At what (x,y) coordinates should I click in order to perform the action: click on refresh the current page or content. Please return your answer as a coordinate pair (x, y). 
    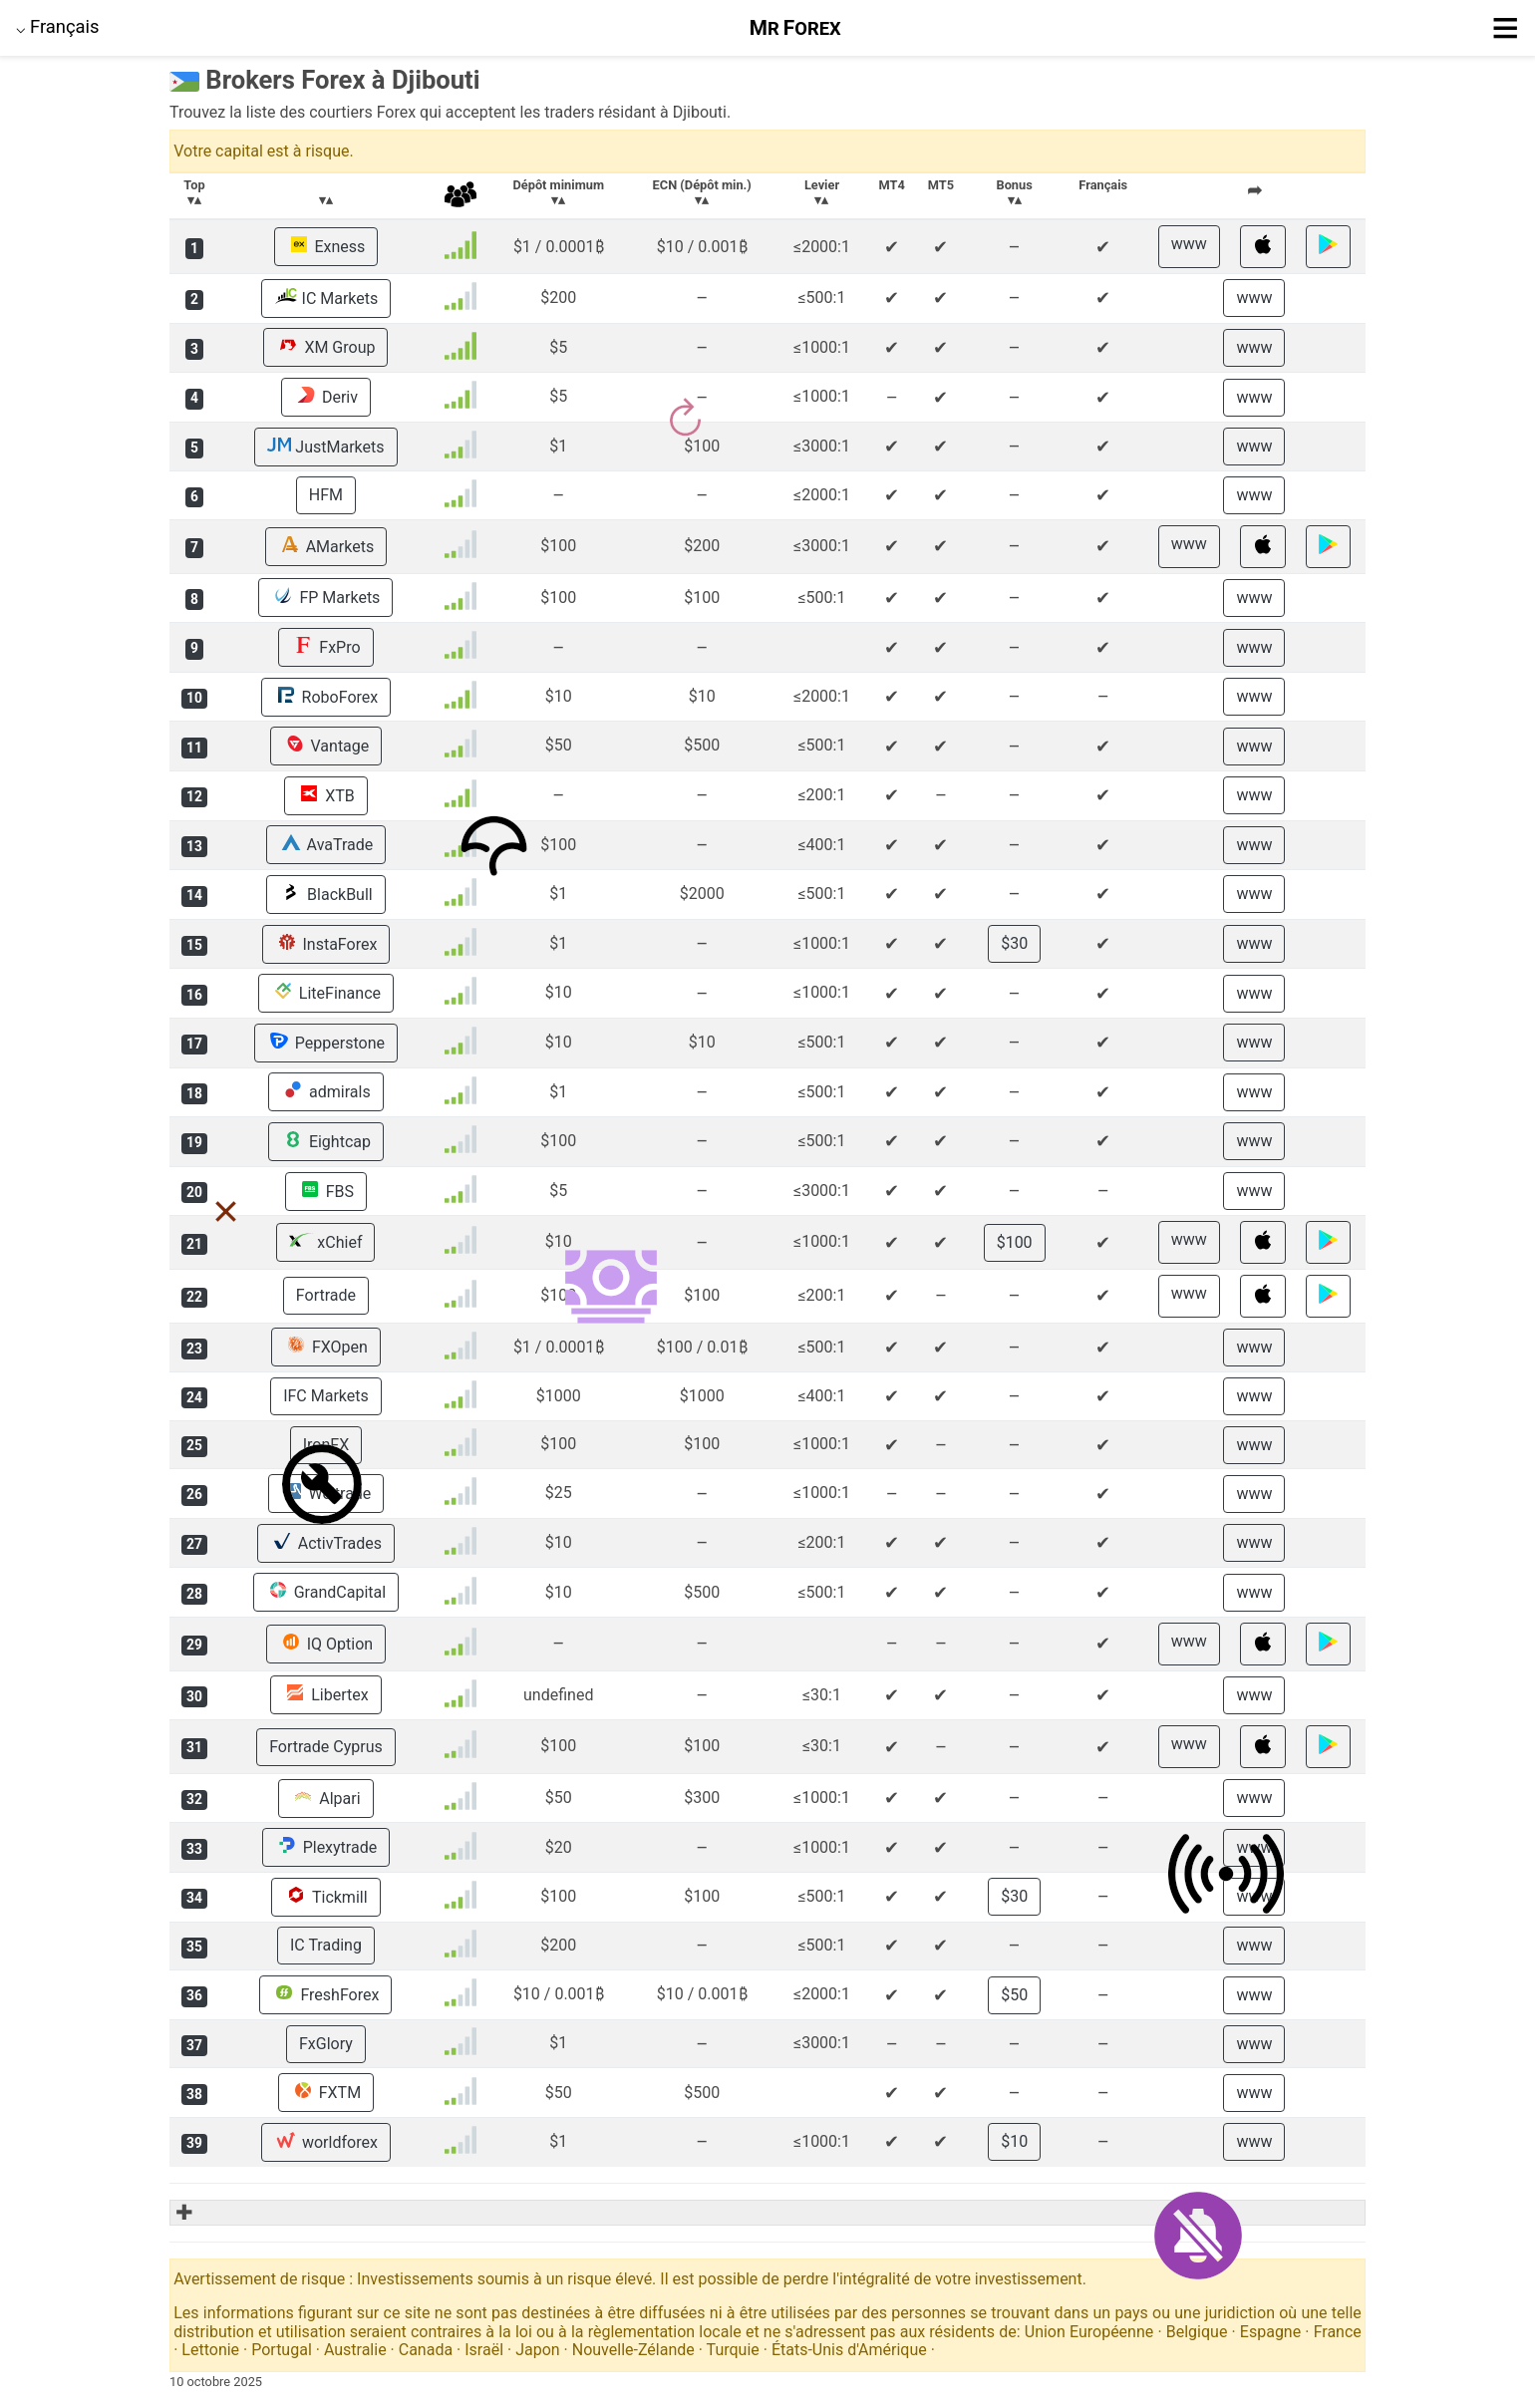
    Looking at the image, I should click on (685, 417).